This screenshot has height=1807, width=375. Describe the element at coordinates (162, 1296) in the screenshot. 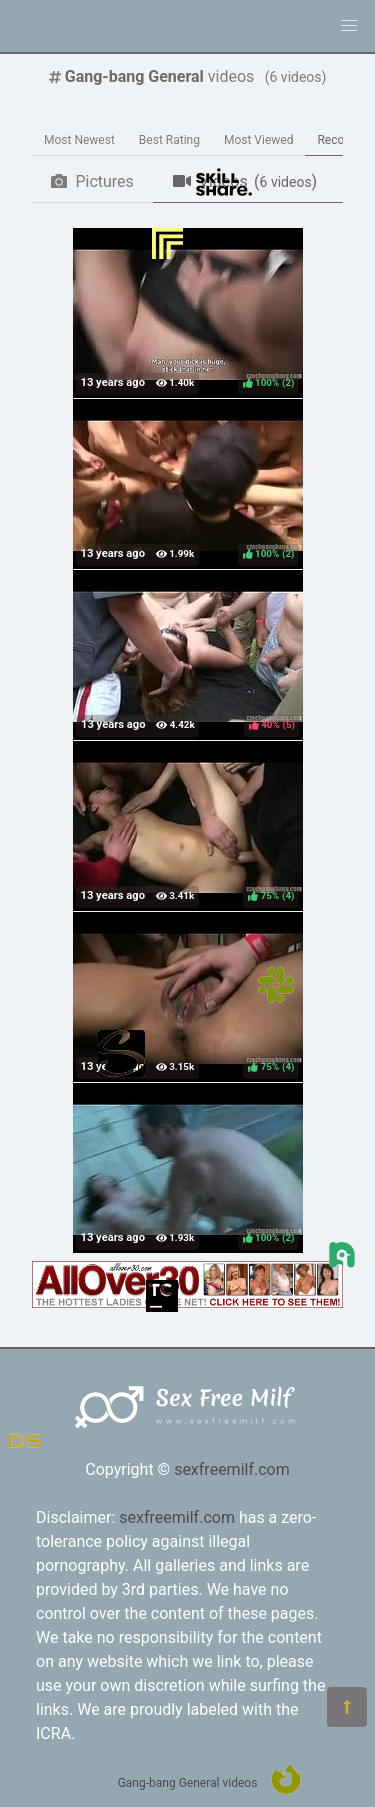

I see `open teamcity build server` at that location.